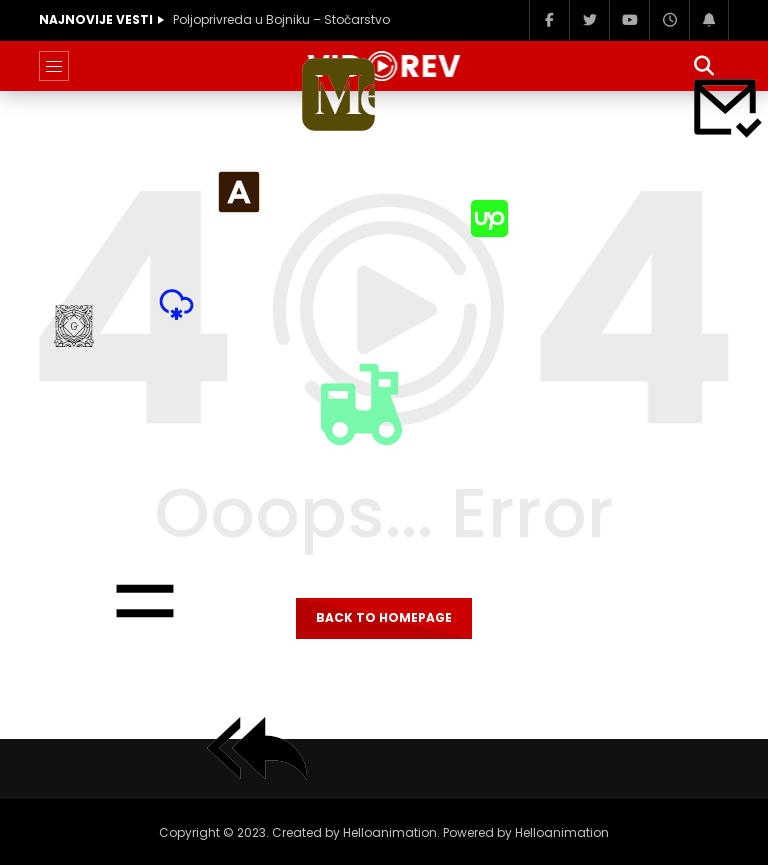 The image size is (768, 865). What do you see at coordinates (359, 406) in the screenshot?
I see `select e-bike as transportation mode` at bounding box center [359, 406].